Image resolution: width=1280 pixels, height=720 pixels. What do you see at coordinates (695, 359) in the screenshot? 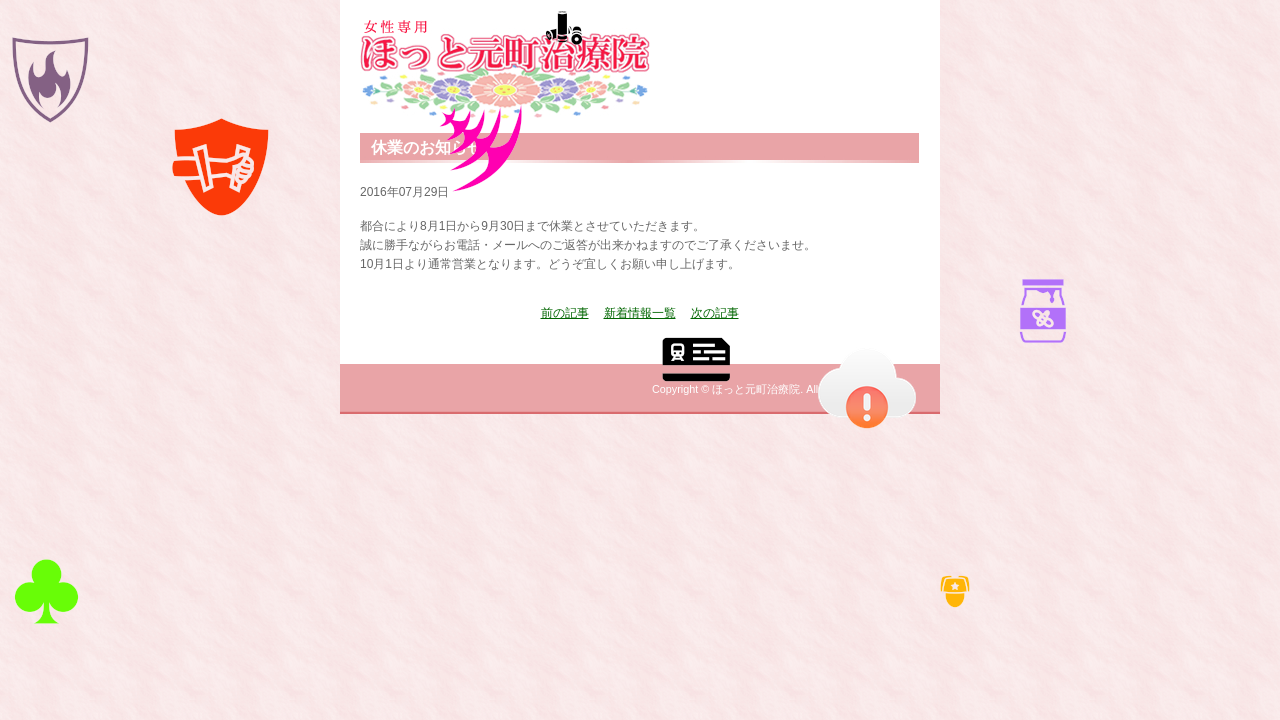
I see `view your subway or transit pass` at bounding box center [695, 359].